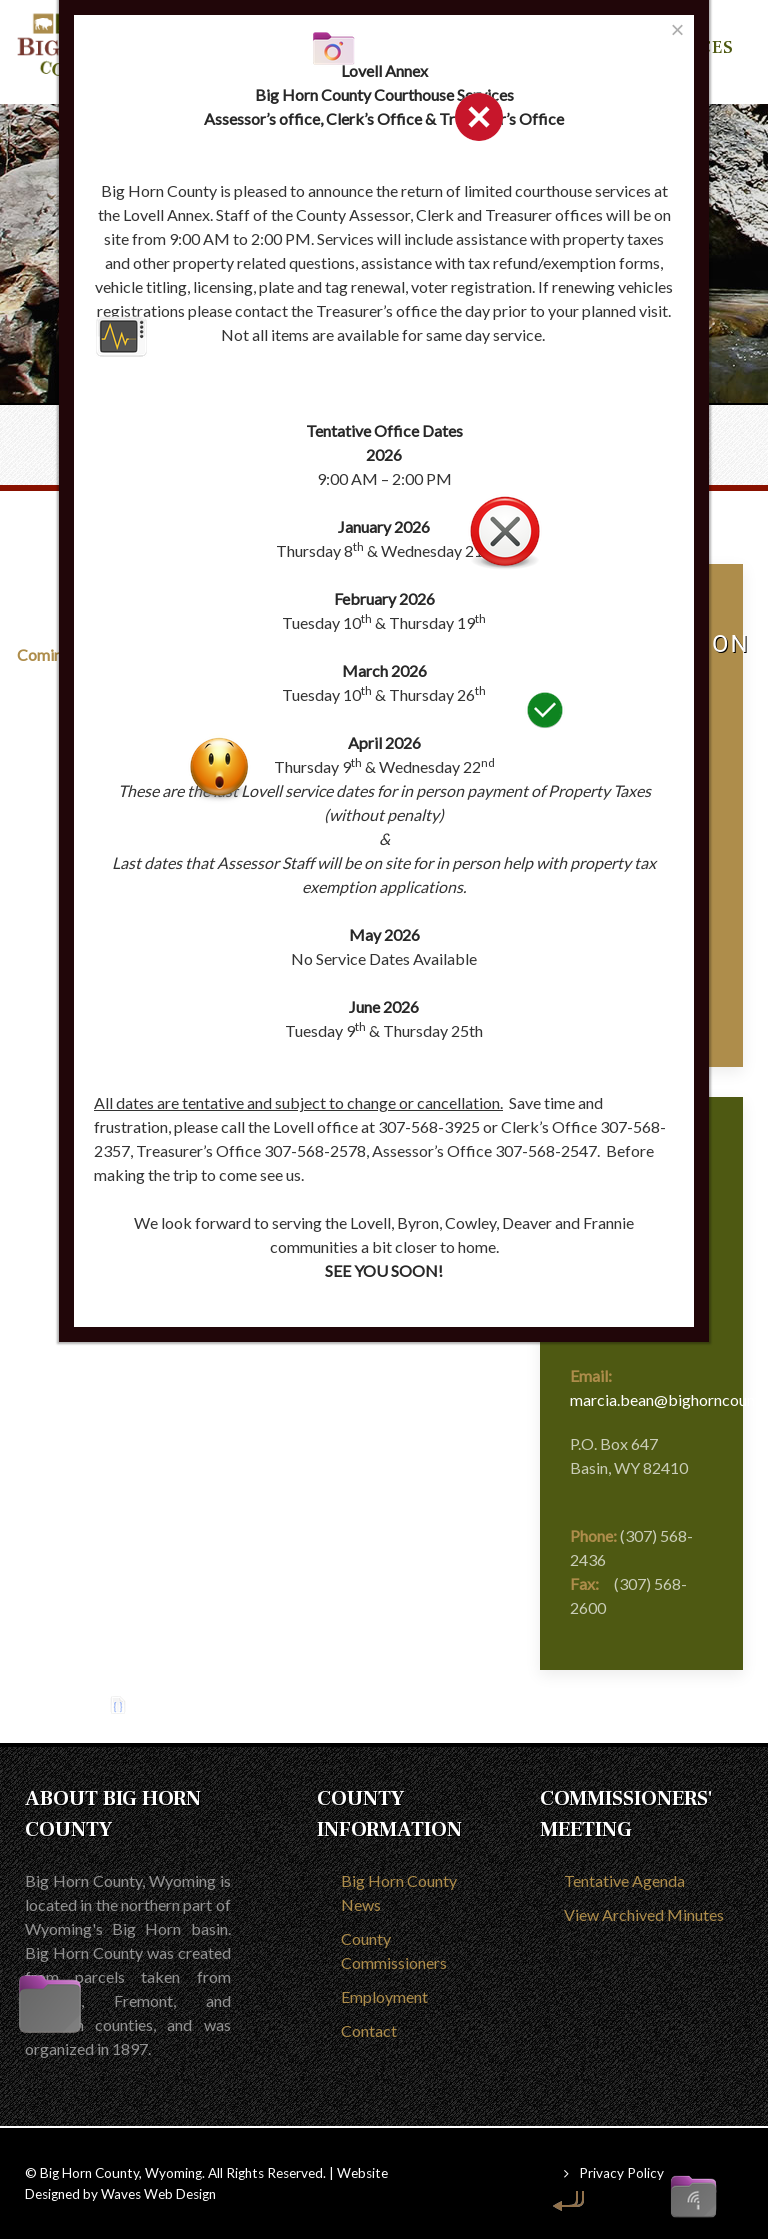  Describe the element at coordinates (545, 710) in the screenshot. I see `indicates file has been successfully synced` at that location.